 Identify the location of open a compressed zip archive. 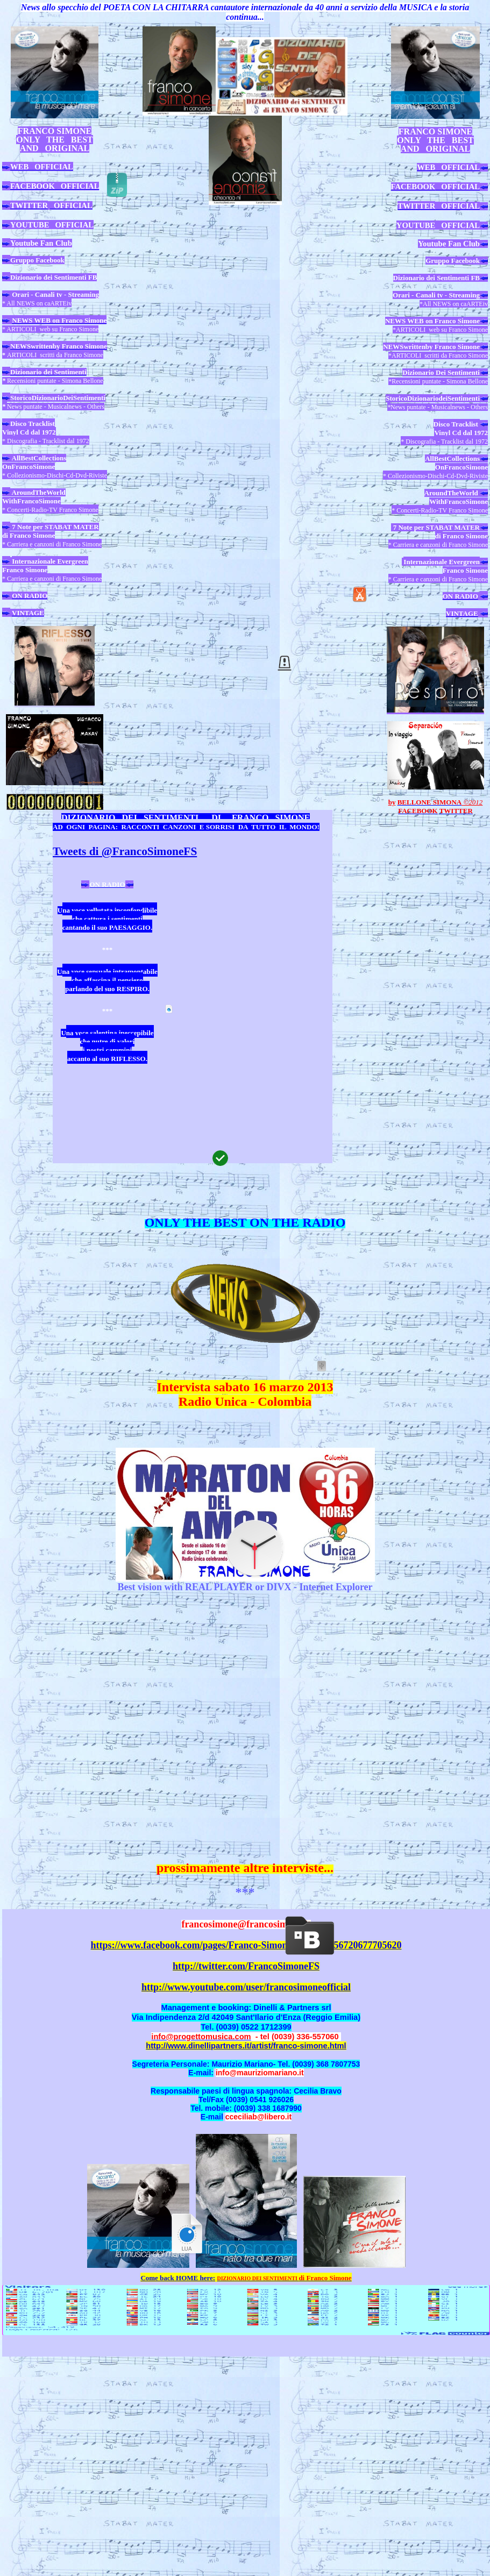
(117, 184).